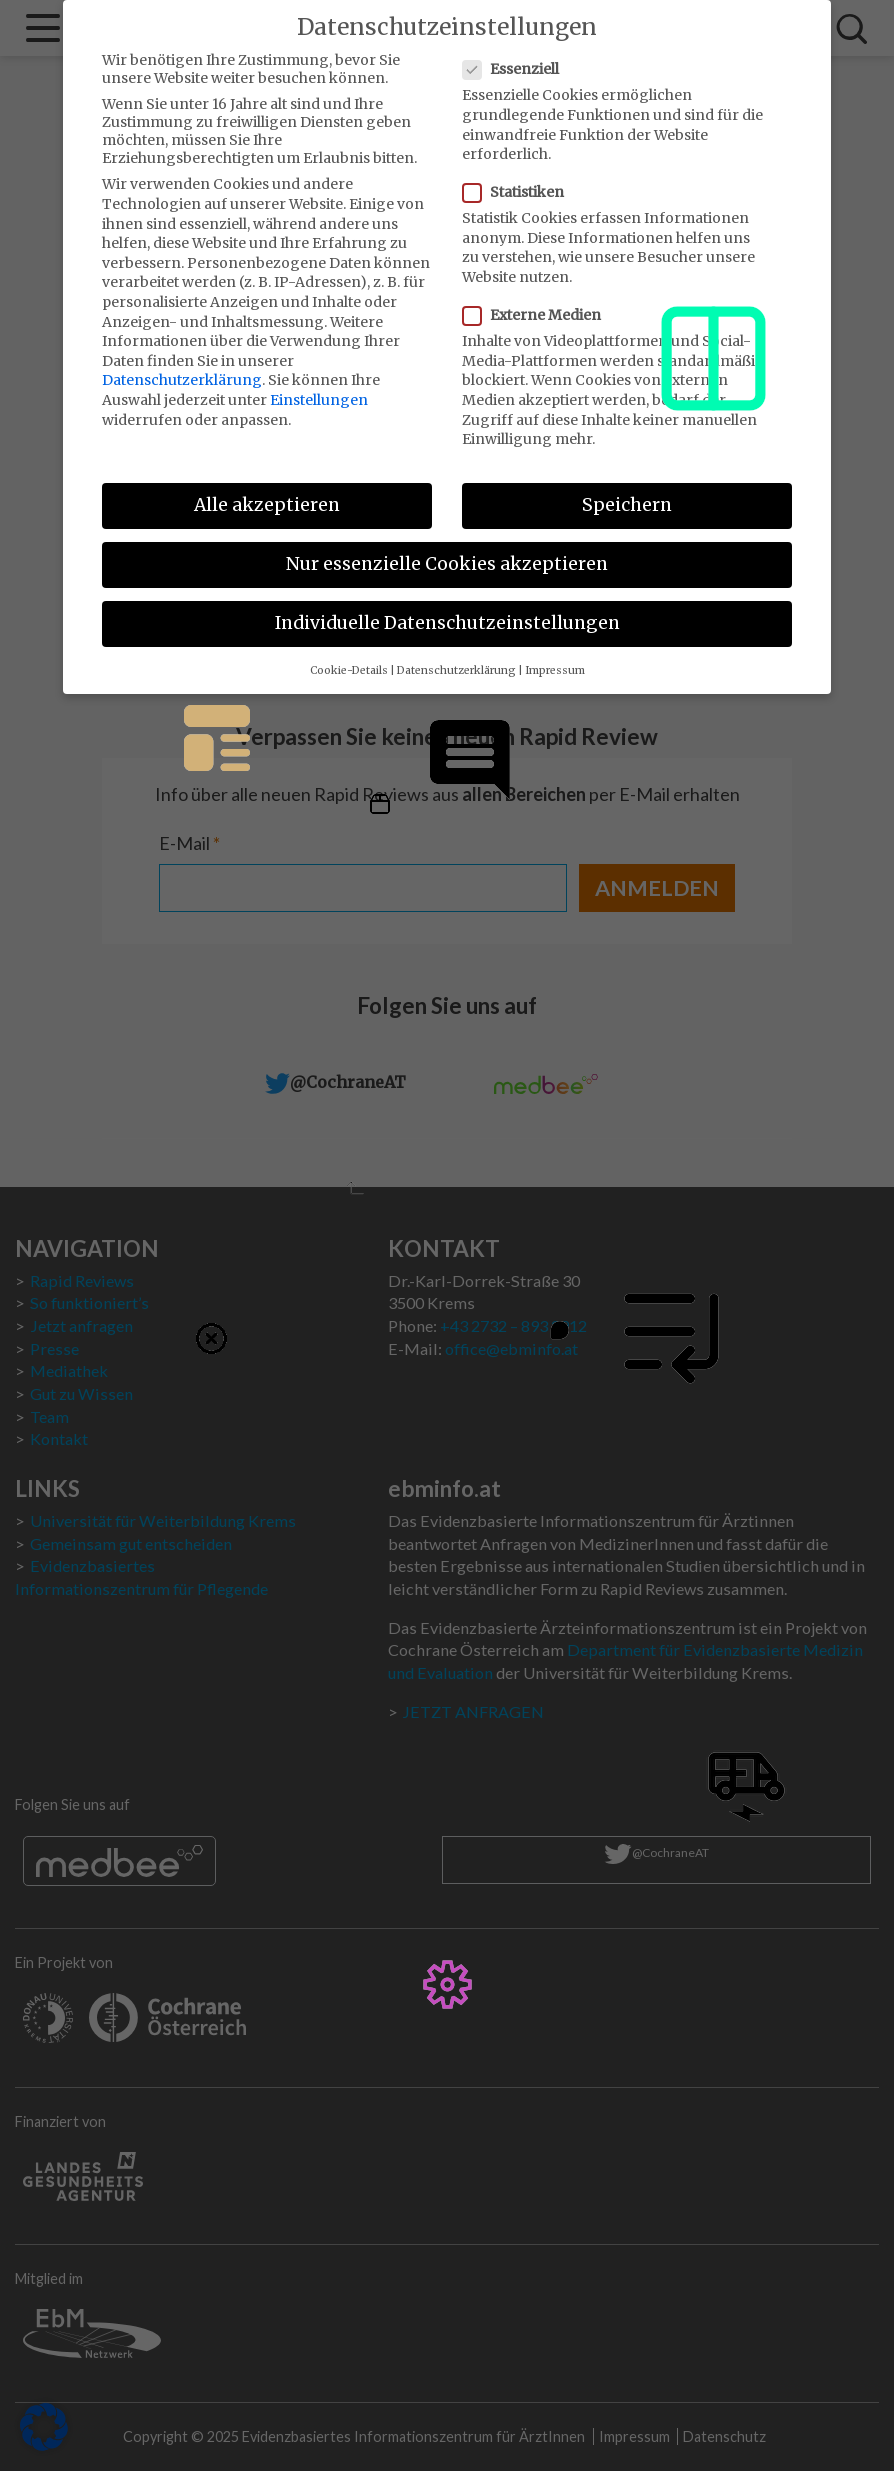 The image size is (894, 2471). I want to click on select electric rickshaw as transportation option, so click(746, 1783).